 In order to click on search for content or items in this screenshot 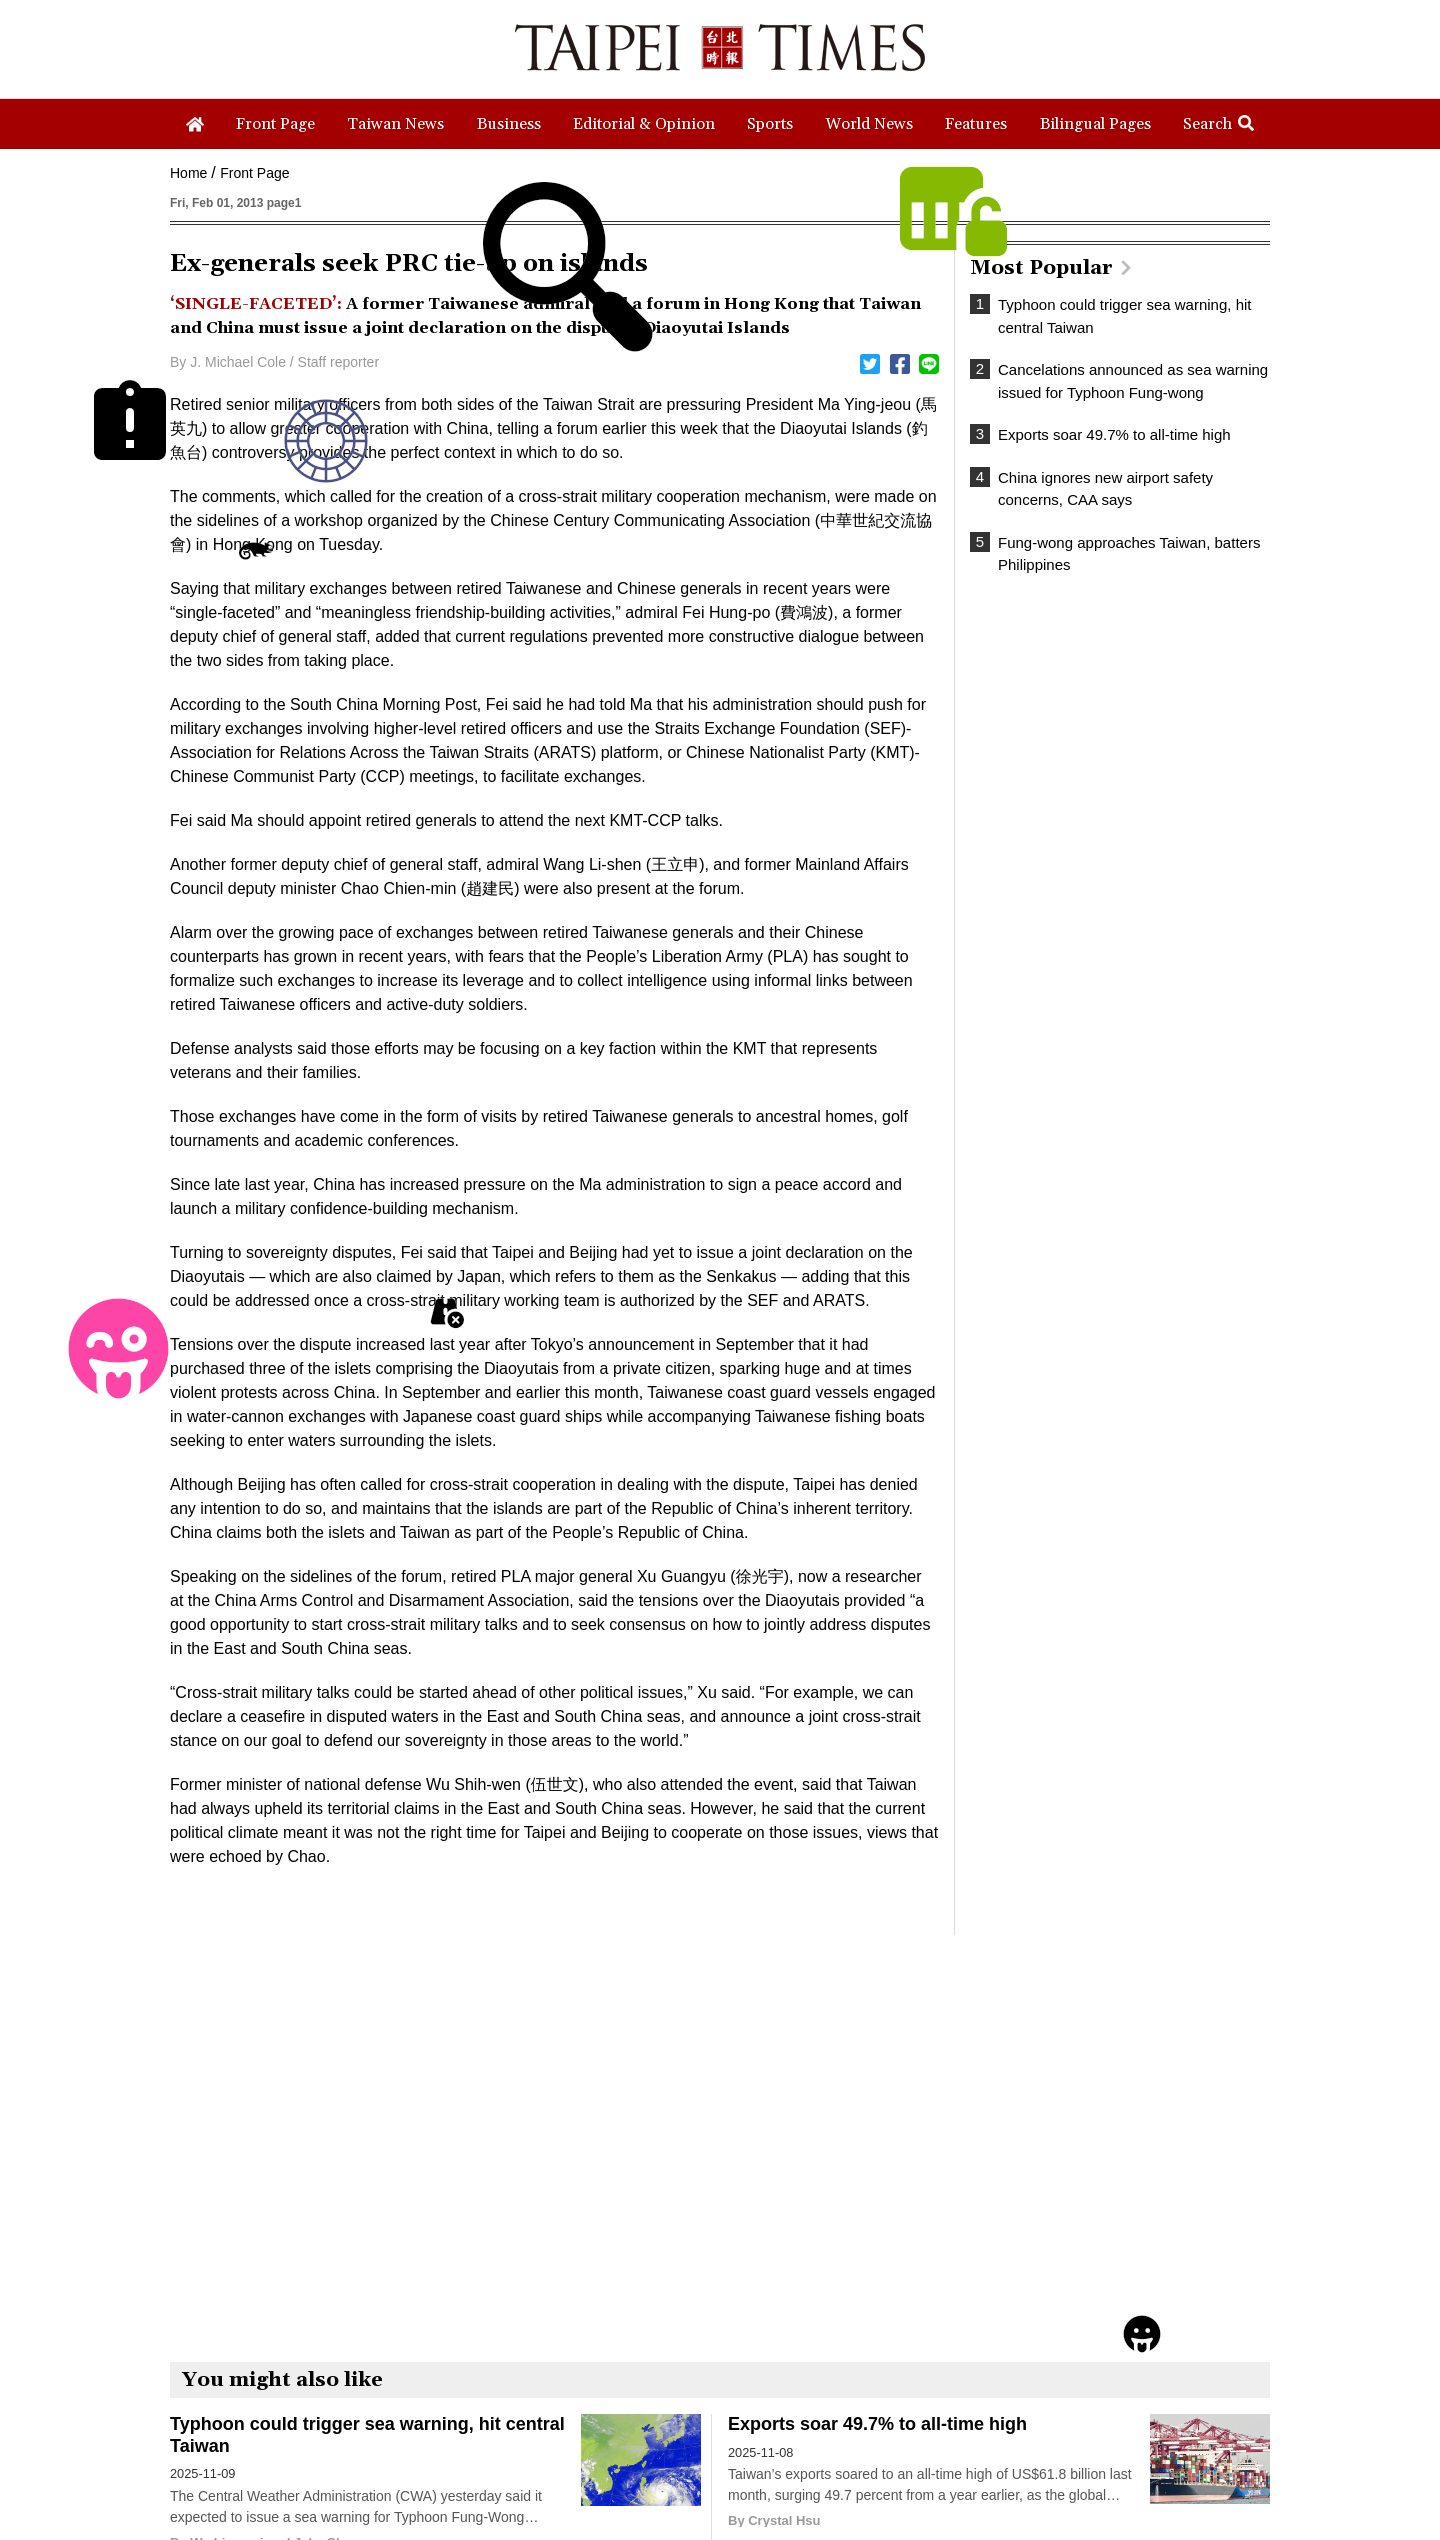, I will do `click(570, 269)`.